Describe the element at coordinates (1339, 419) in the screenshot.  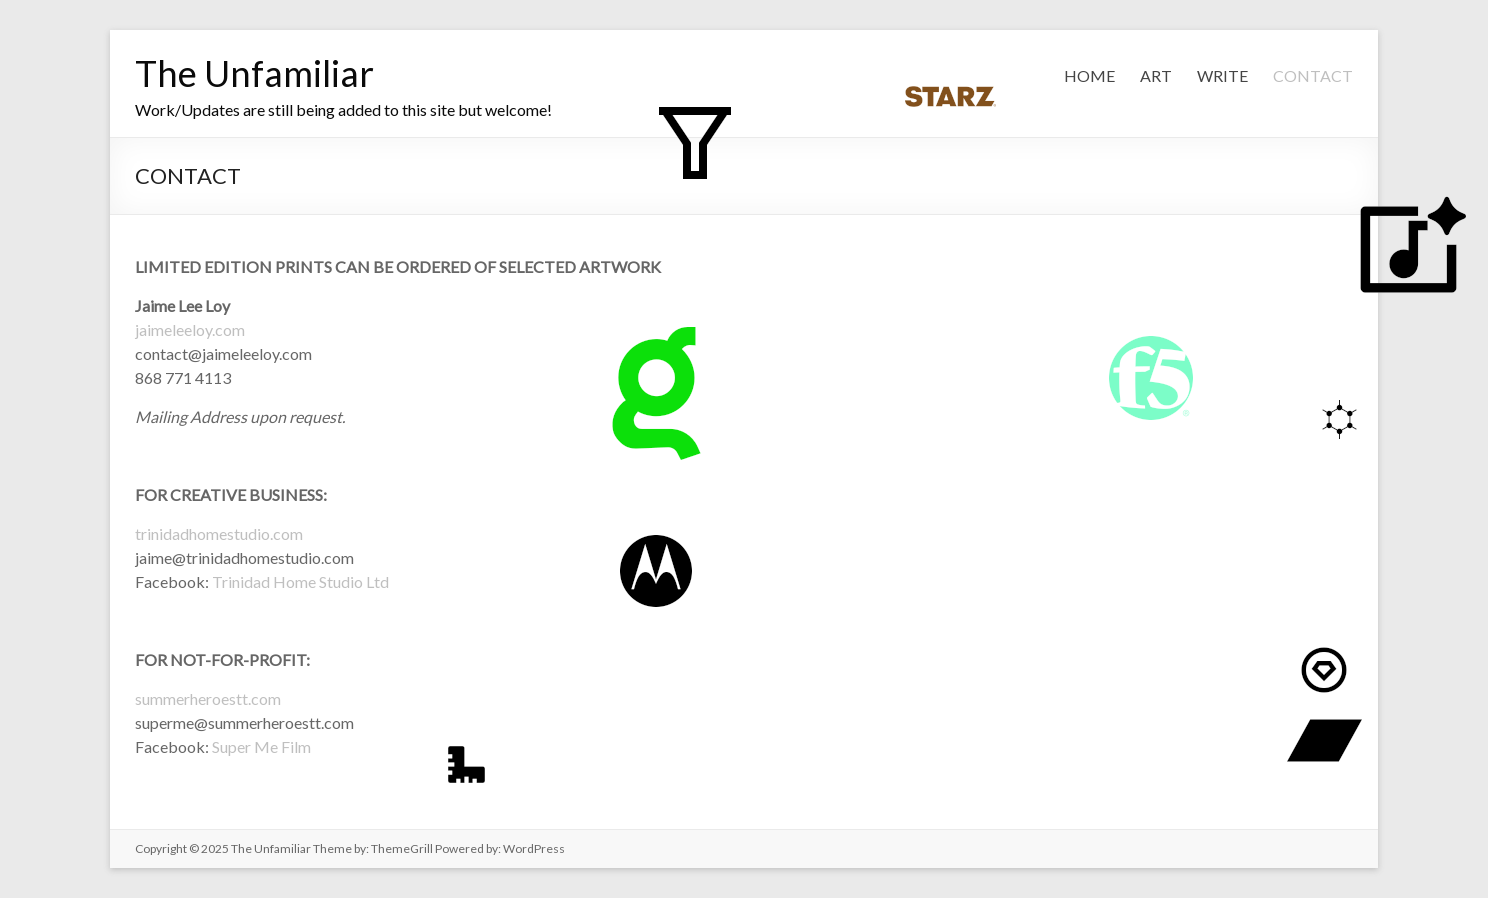
I see `GrapheneOS logo` at that location.